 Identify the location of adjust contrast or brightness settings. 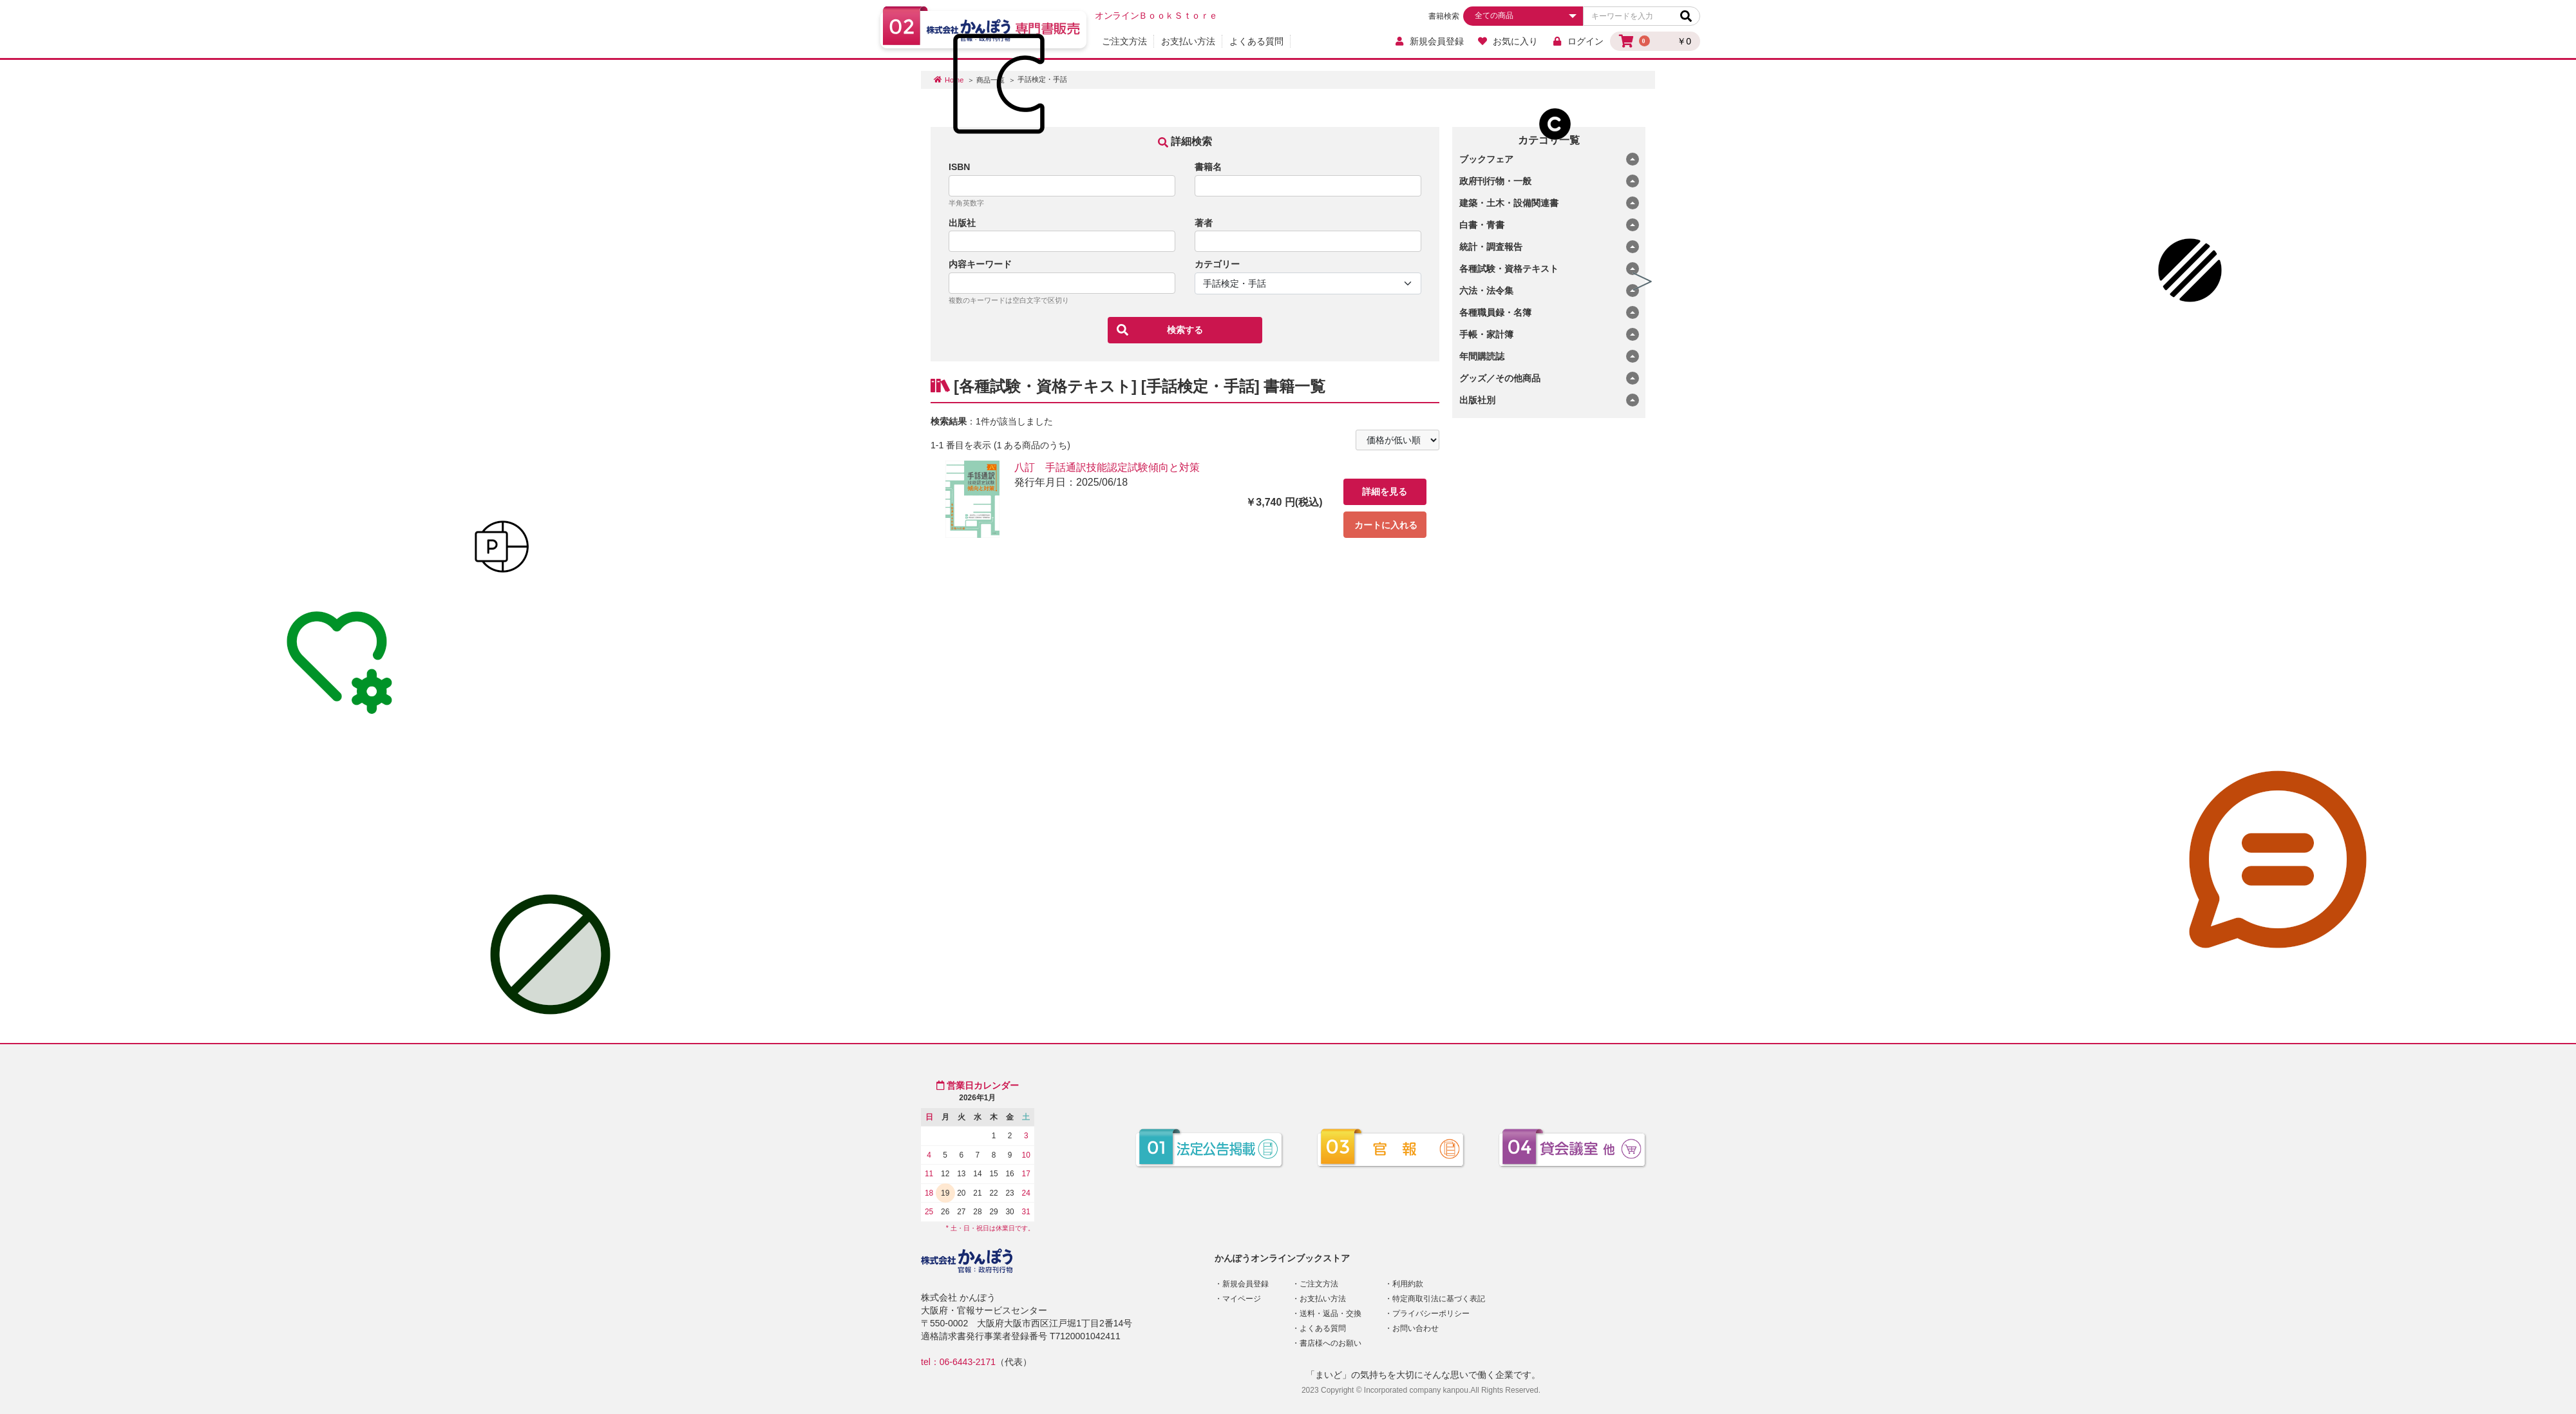
(550, 954).